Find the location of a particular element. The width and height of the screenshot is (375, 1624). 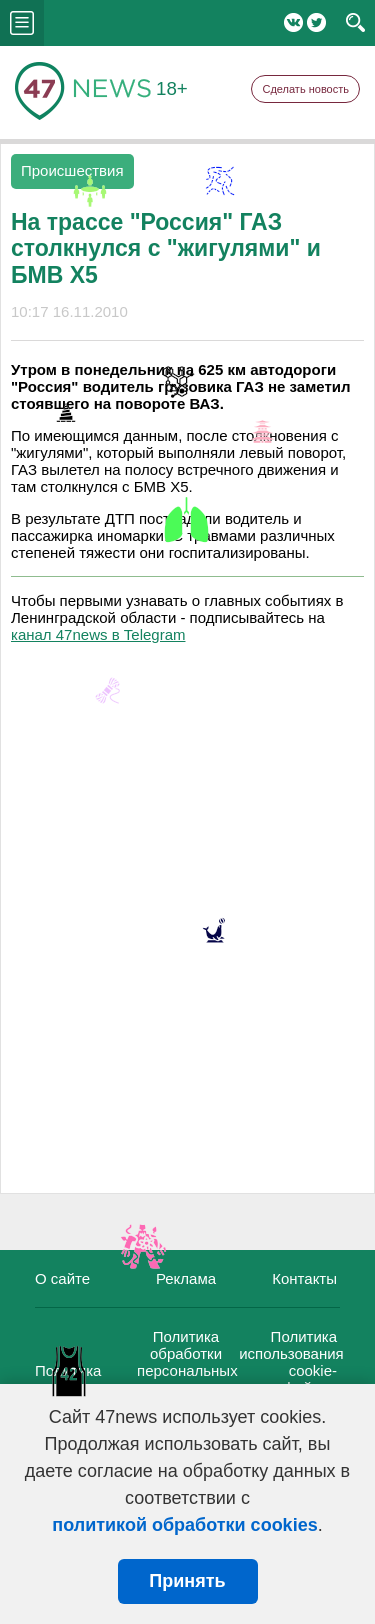

access respiratory health information is located at coordinates (186, 520).